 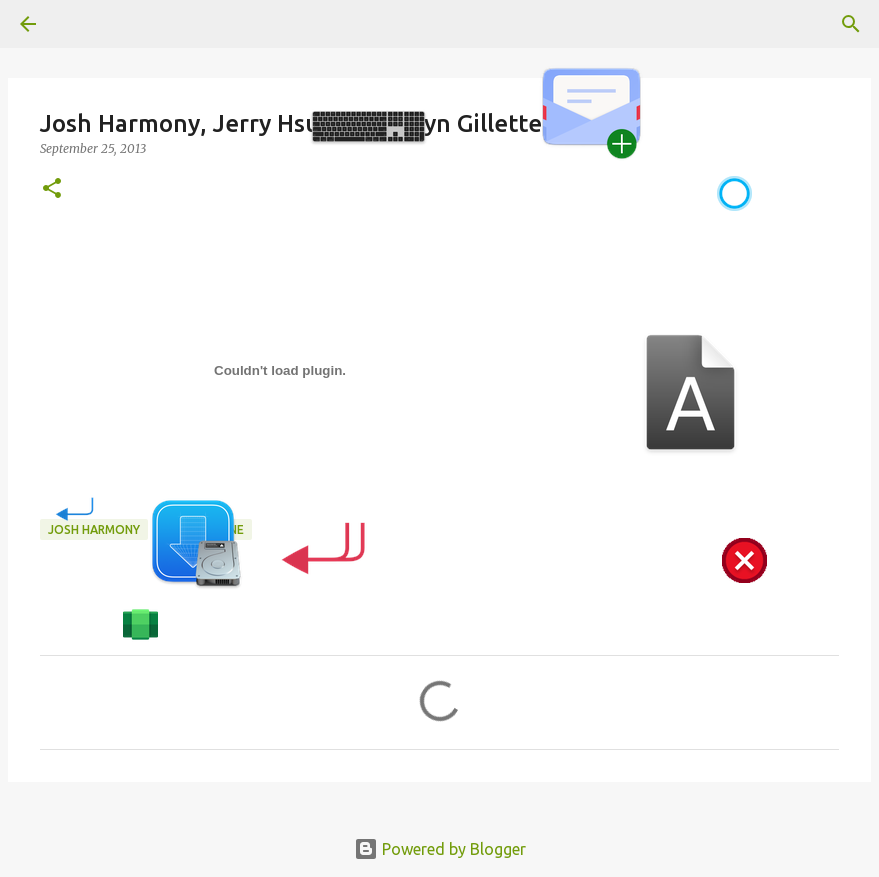 I want to click on a generic font file, so click(x=690, y=394).